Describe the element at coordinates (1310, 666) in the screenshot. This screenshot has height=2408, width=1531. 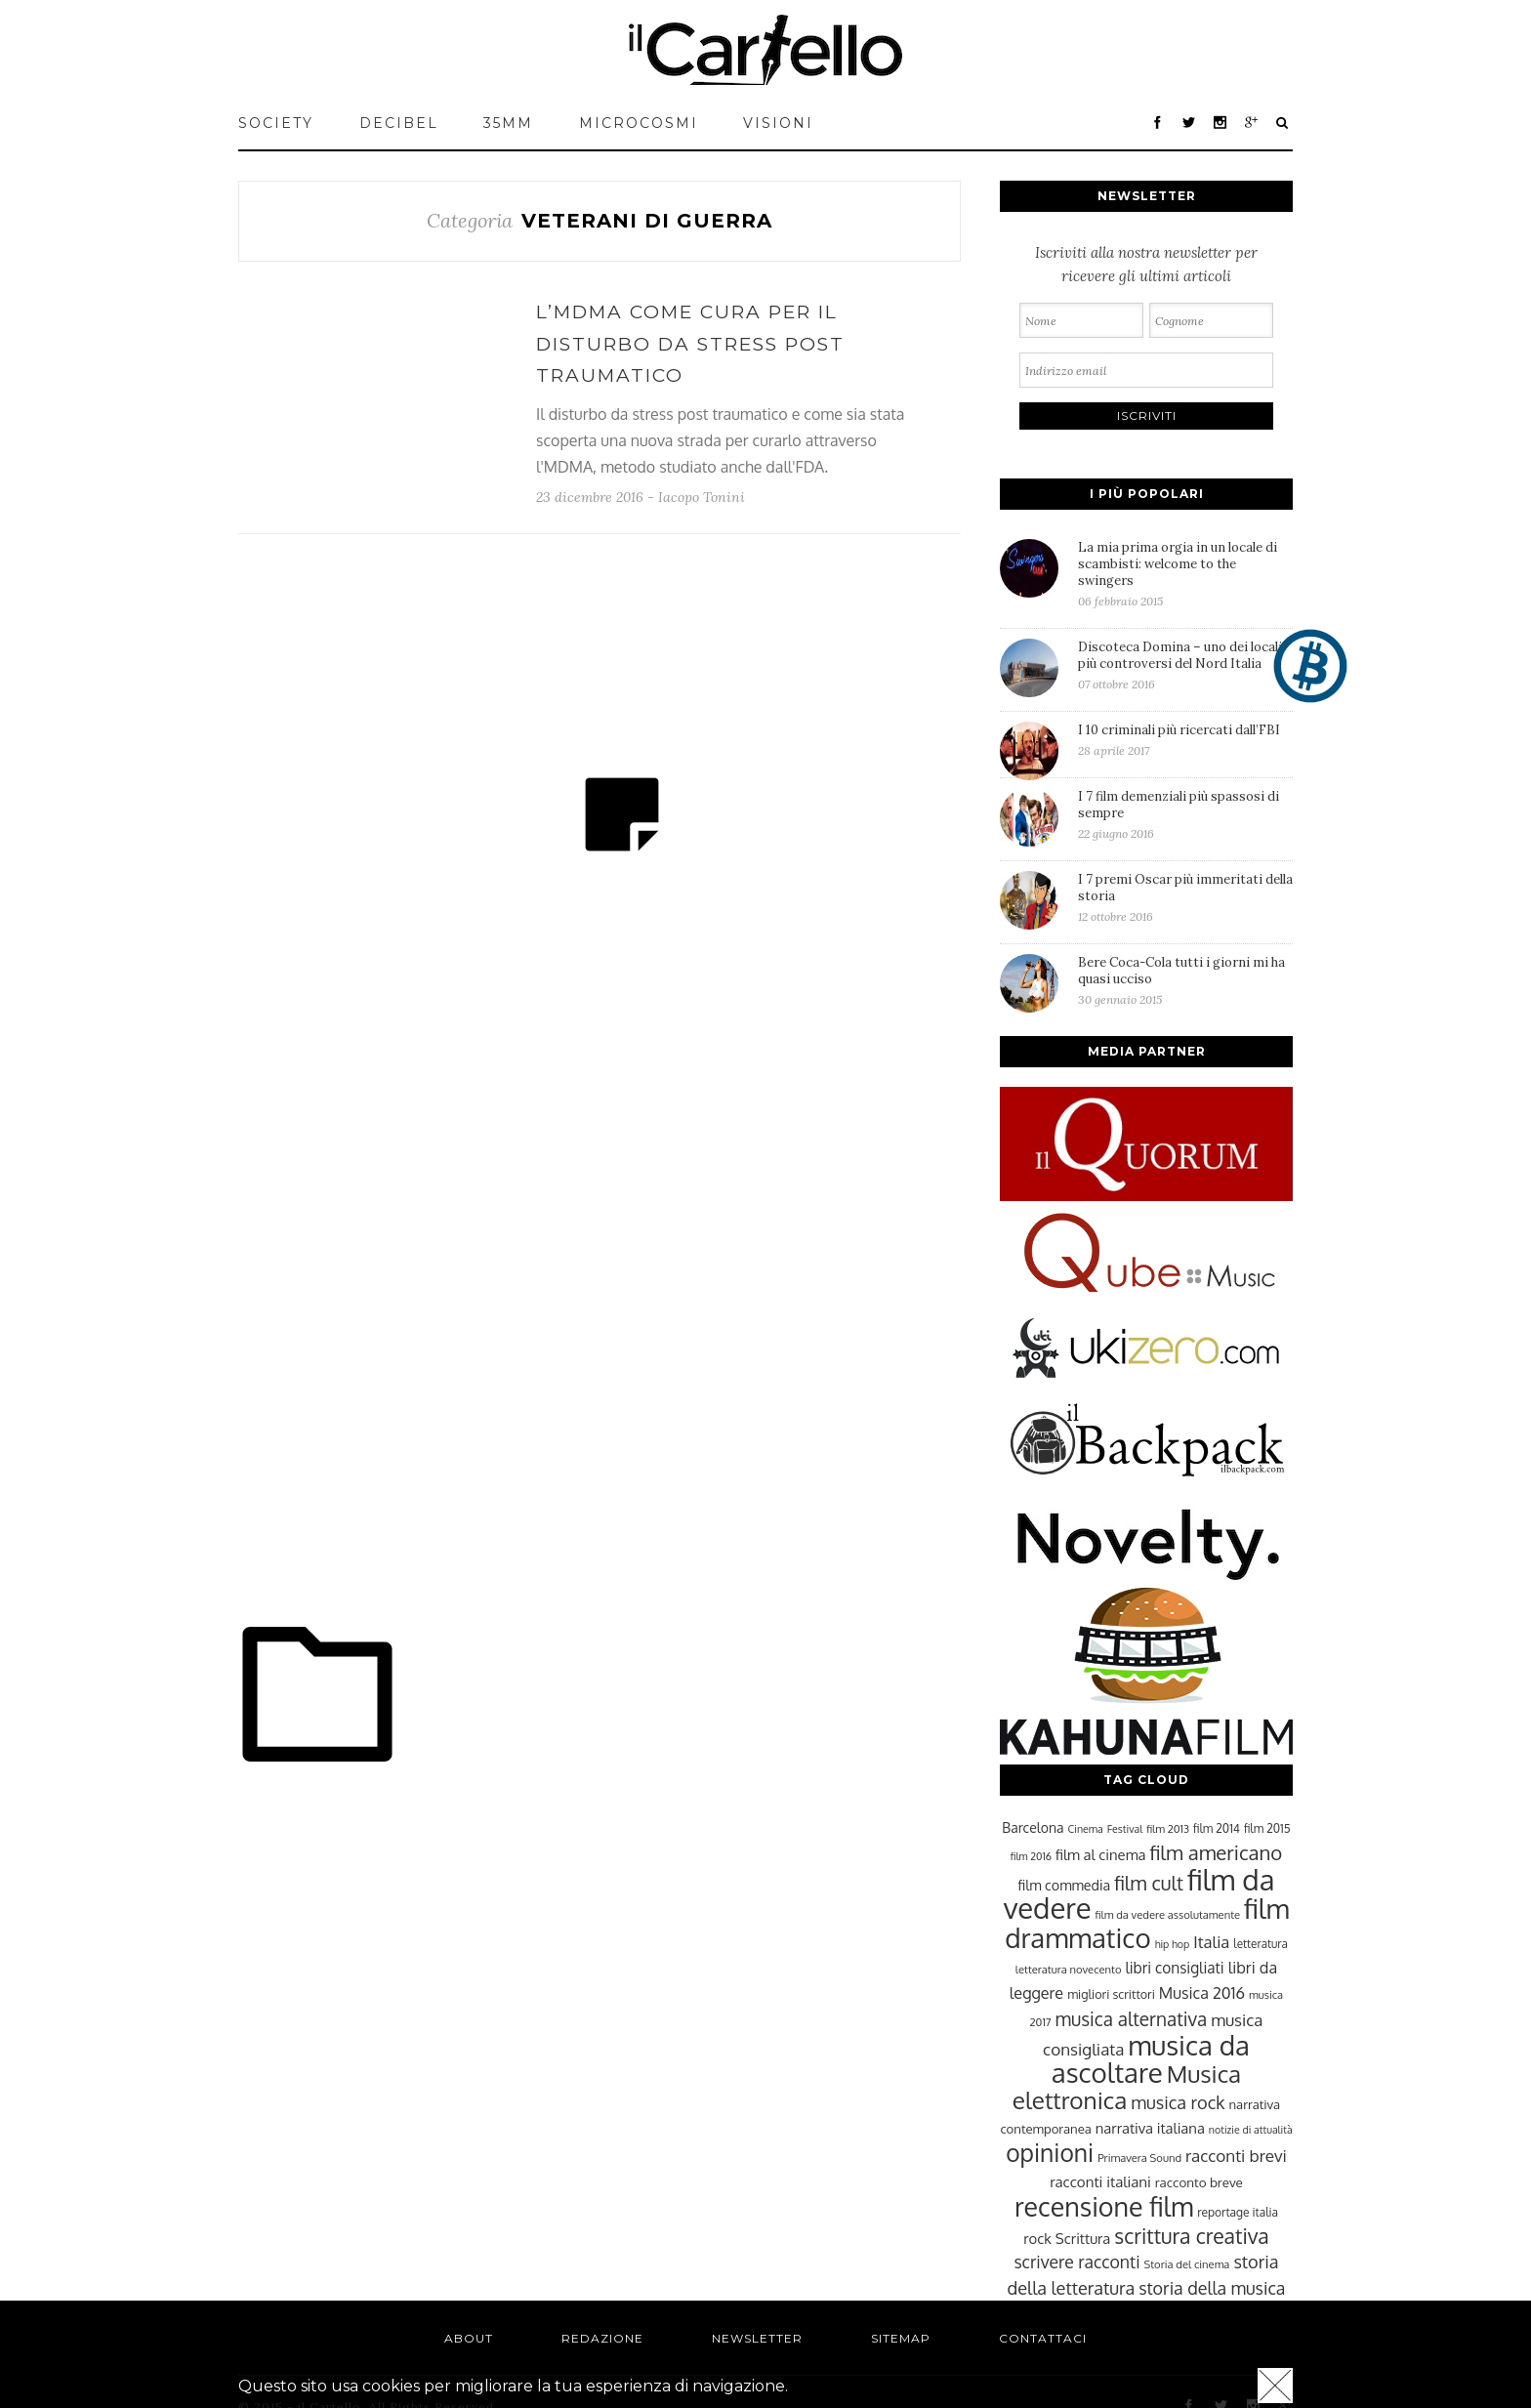
I see `view bitcoin wallet or balance` at that location.